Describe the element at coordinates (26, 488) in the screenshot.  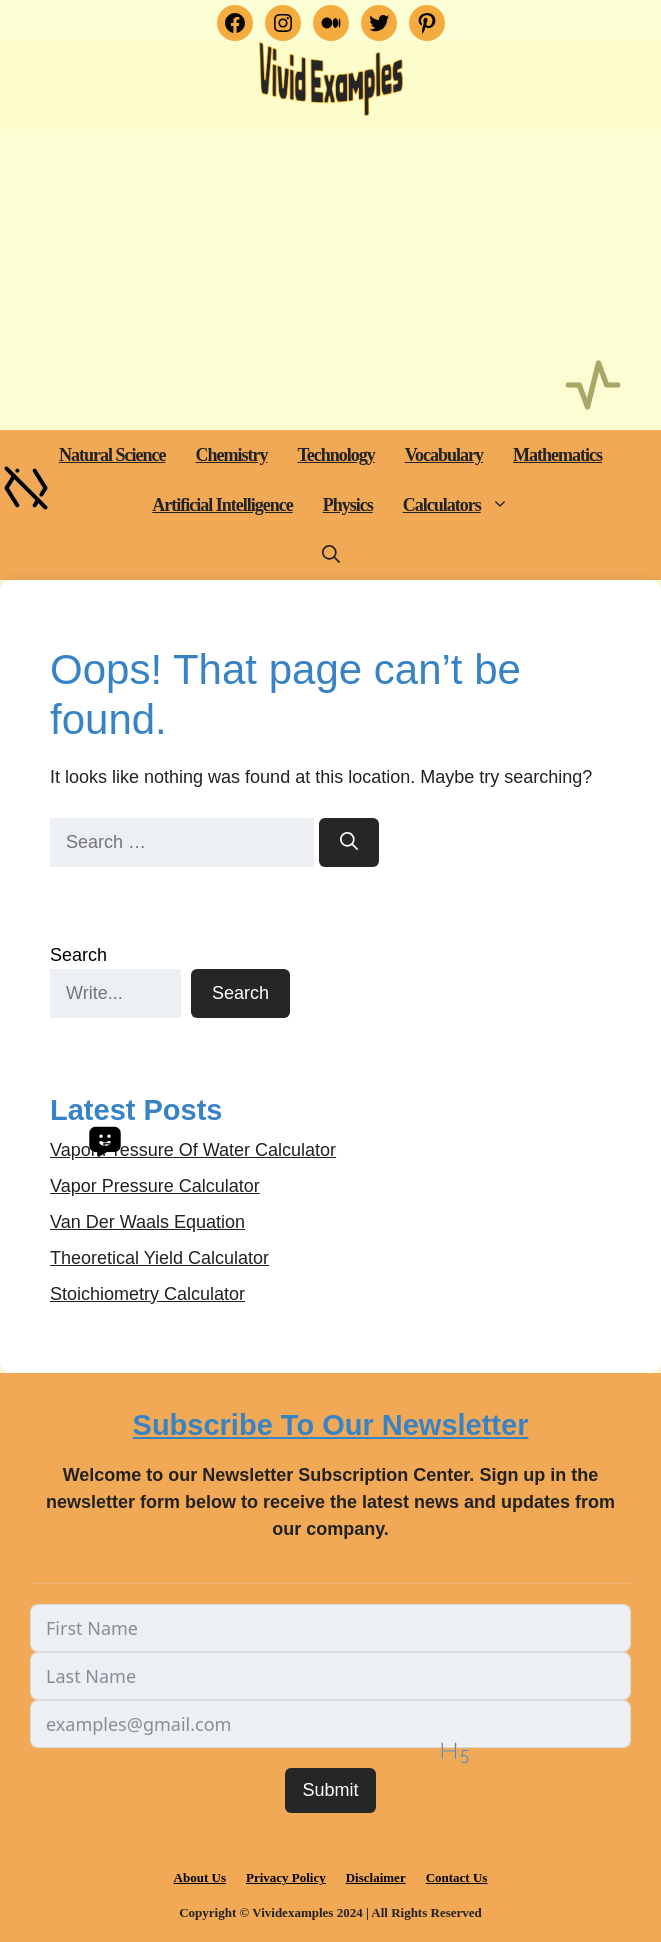
I see `disable code or markup view` at that location.